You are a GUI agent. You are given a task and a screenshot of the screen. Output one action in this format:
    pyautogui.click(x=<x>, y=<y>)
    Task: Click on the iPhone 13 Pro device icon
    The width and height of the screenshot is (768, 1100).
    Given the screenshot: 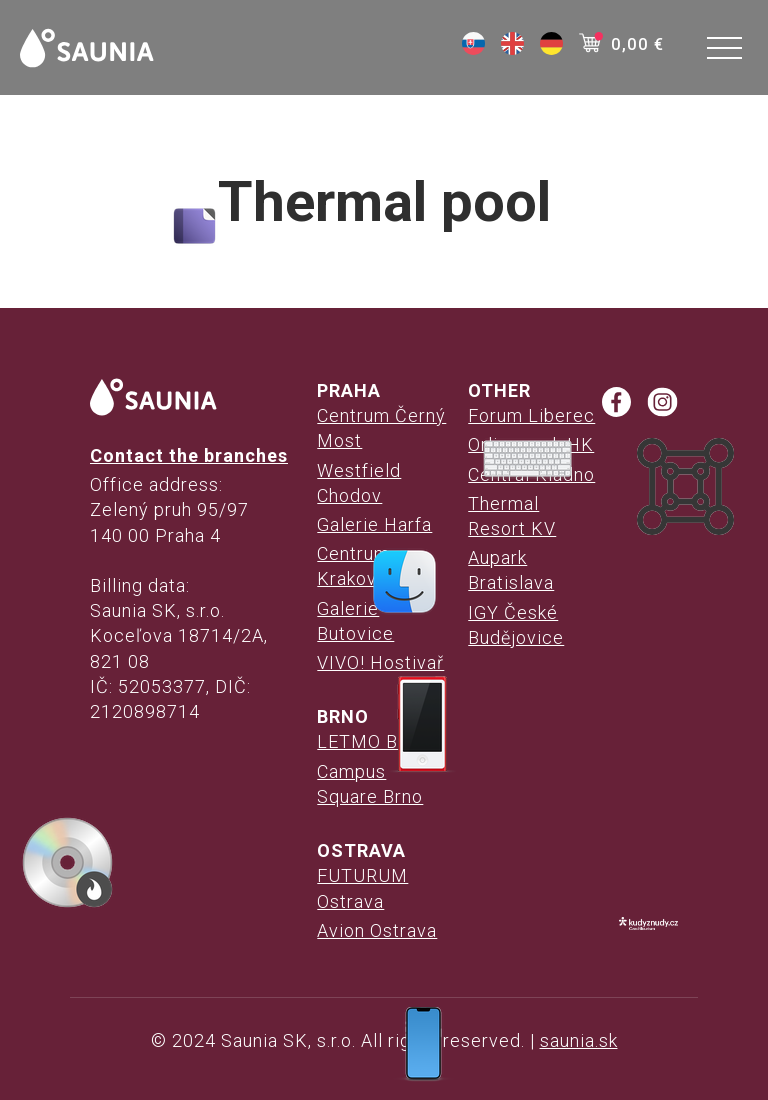 What is the action you would take?
    pyautogui.click(x=423, y=1044)
    